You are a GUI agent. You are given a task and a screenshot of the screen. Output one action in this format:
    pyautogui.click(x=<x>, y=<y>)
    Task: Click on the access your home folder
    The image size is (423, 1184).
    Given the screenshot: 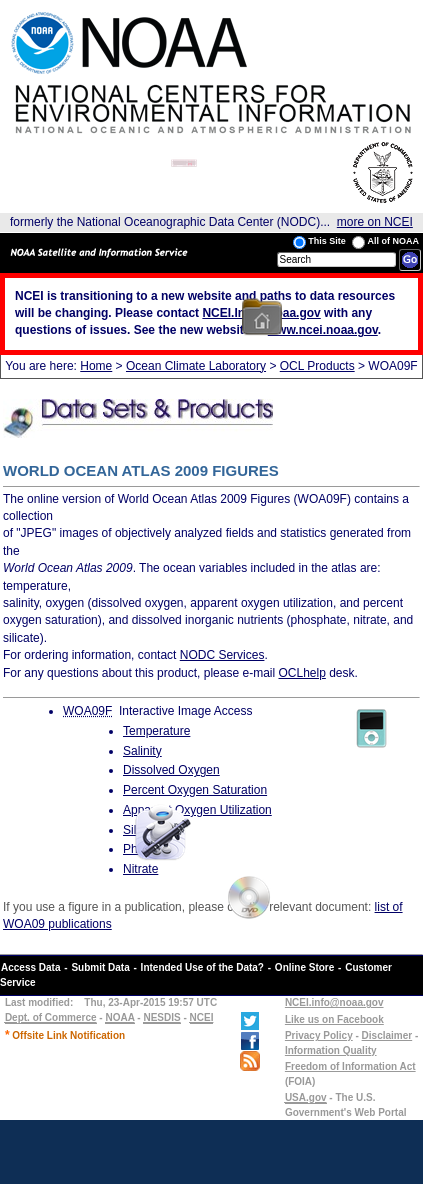 What is the action you would take?
    pyautogui.click(x=262, y=316)
    